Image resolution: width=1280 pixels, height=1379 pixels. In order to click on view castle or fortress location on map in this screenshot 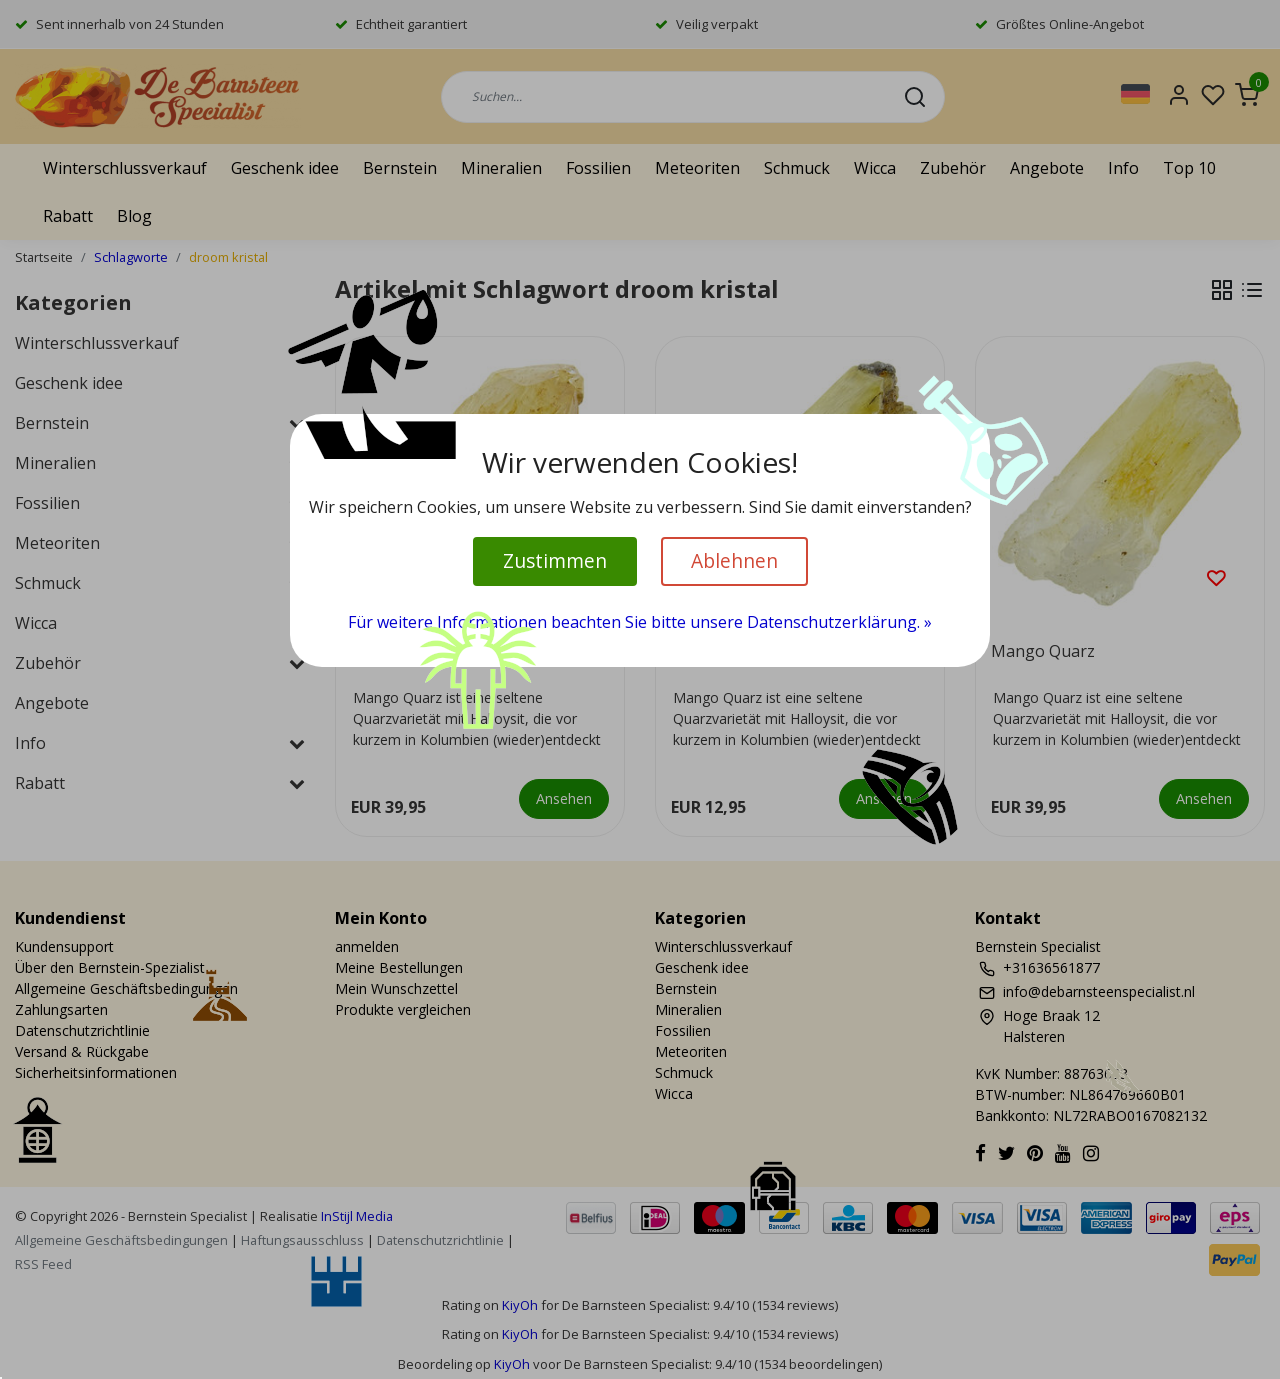, I will do `click(220, 994)`.